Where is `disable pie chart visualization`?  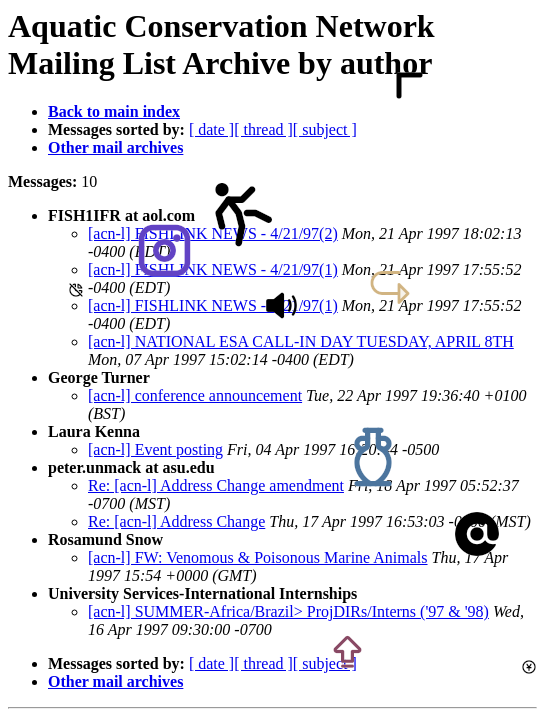 disable pie chart visualization is located at coordinates (76, 290).